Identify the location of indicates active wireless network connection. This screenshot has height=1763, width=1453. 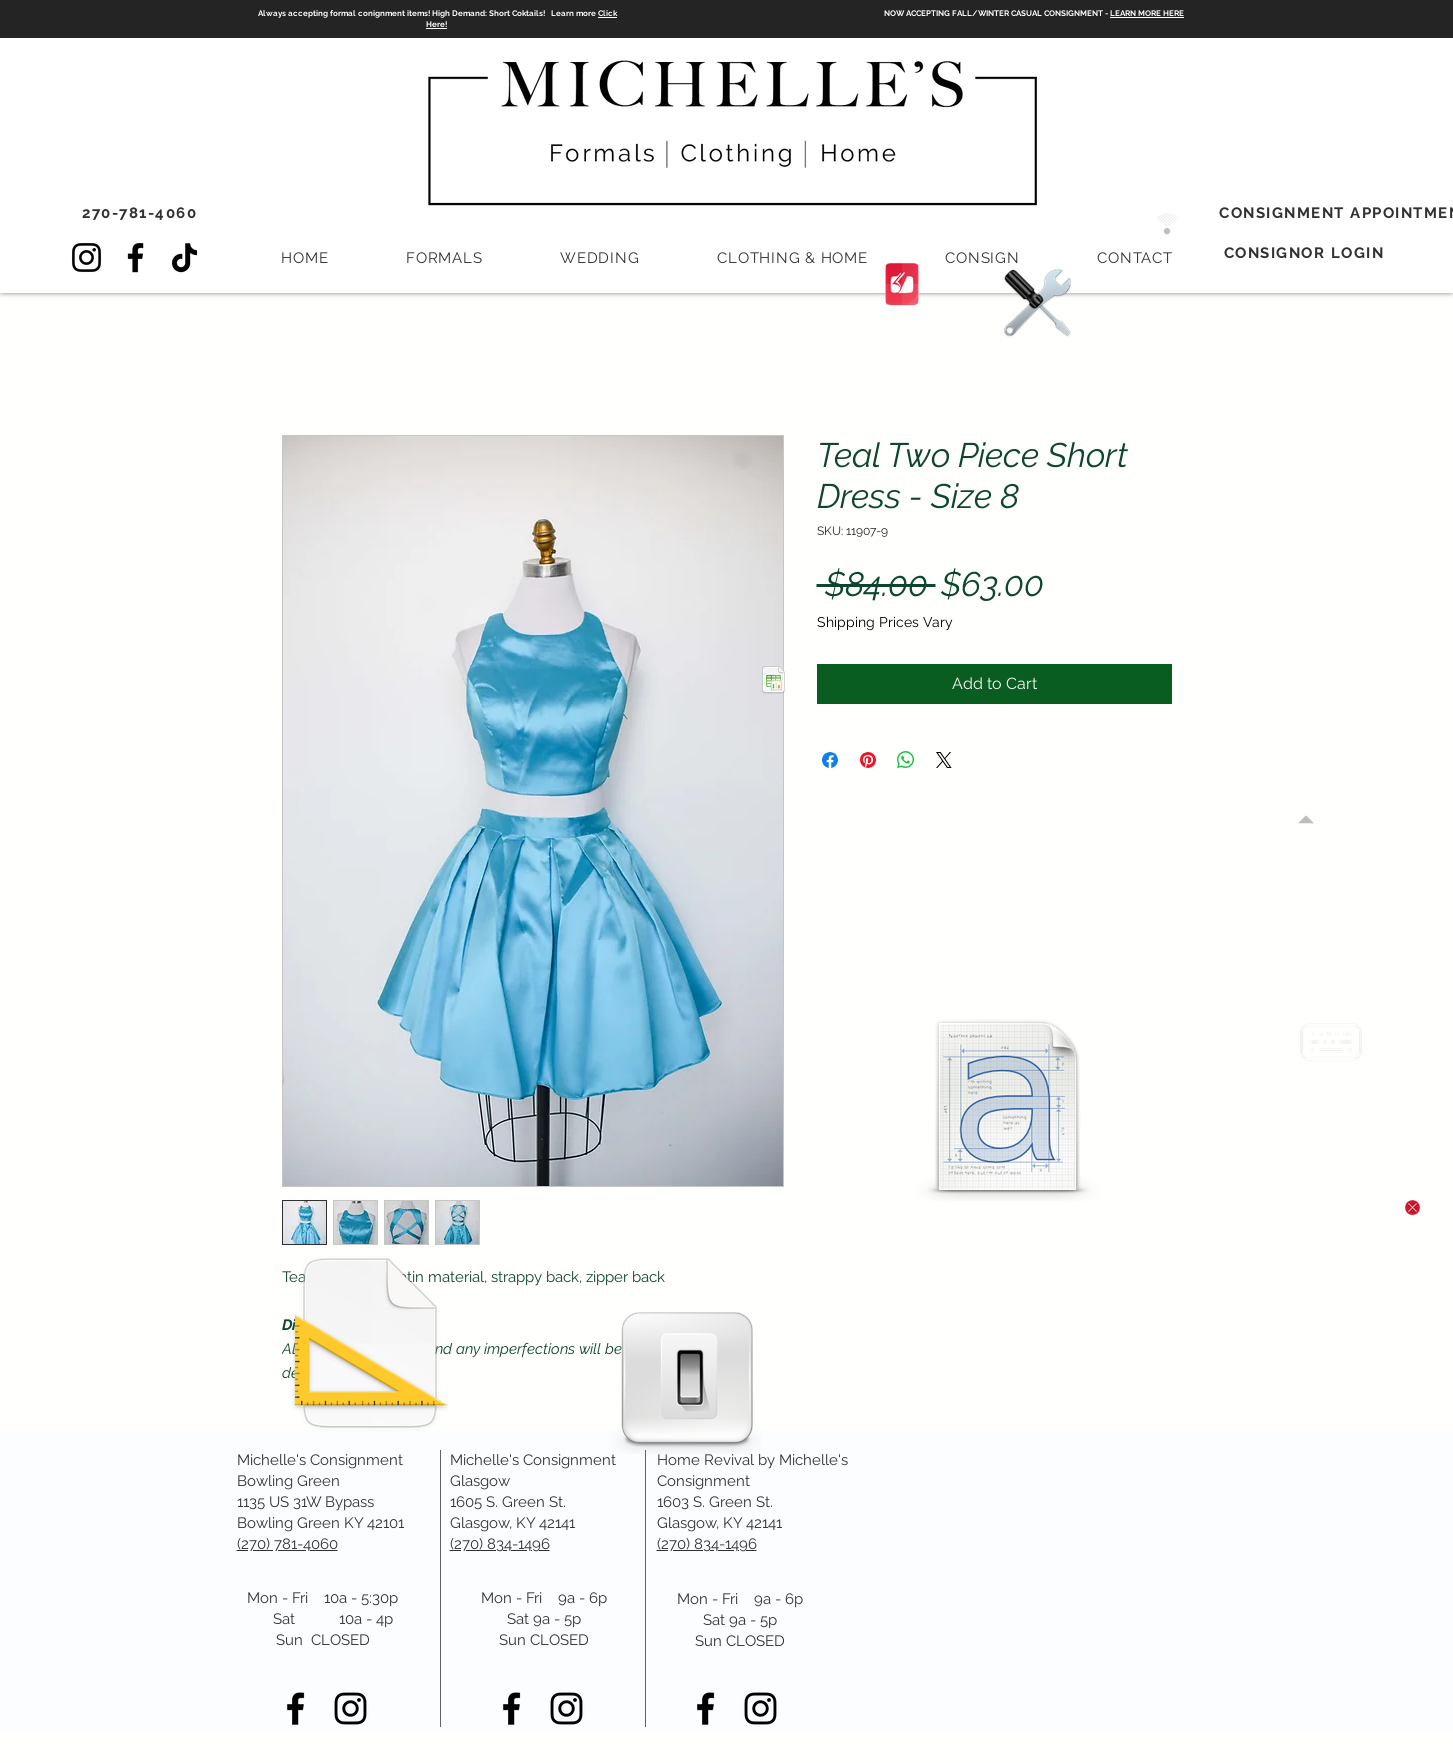
(1167, 223).